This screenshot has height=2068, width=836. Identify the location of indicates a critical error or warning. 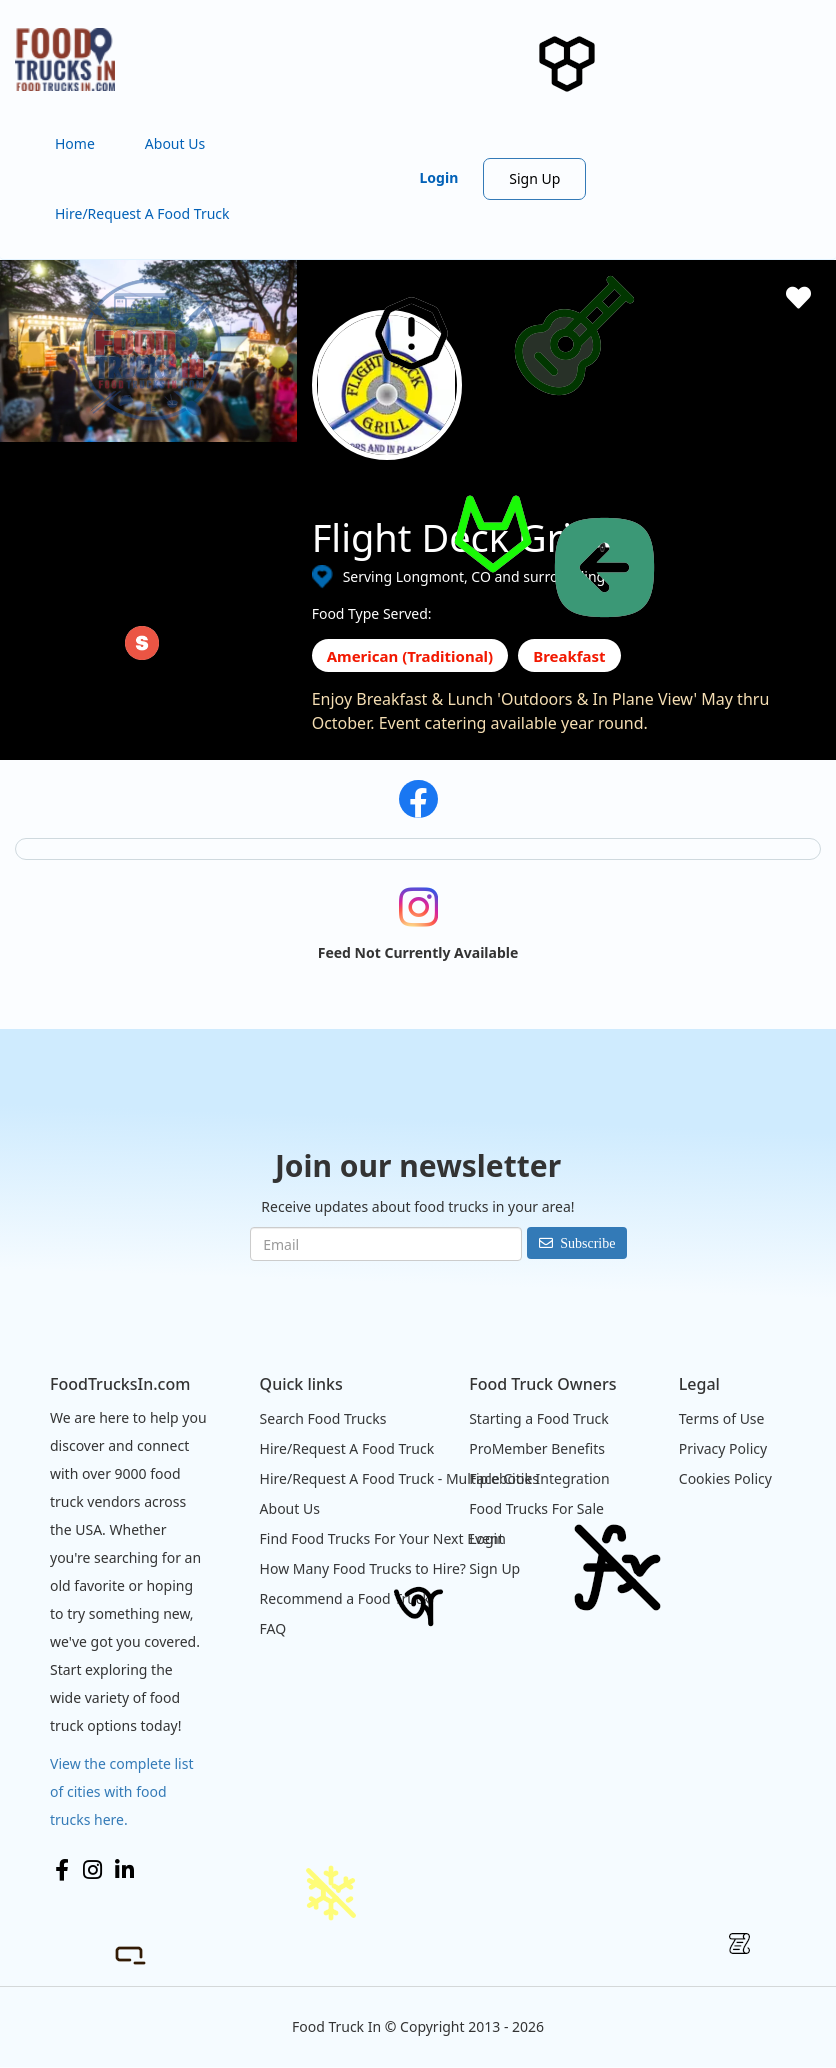
(411, 333).